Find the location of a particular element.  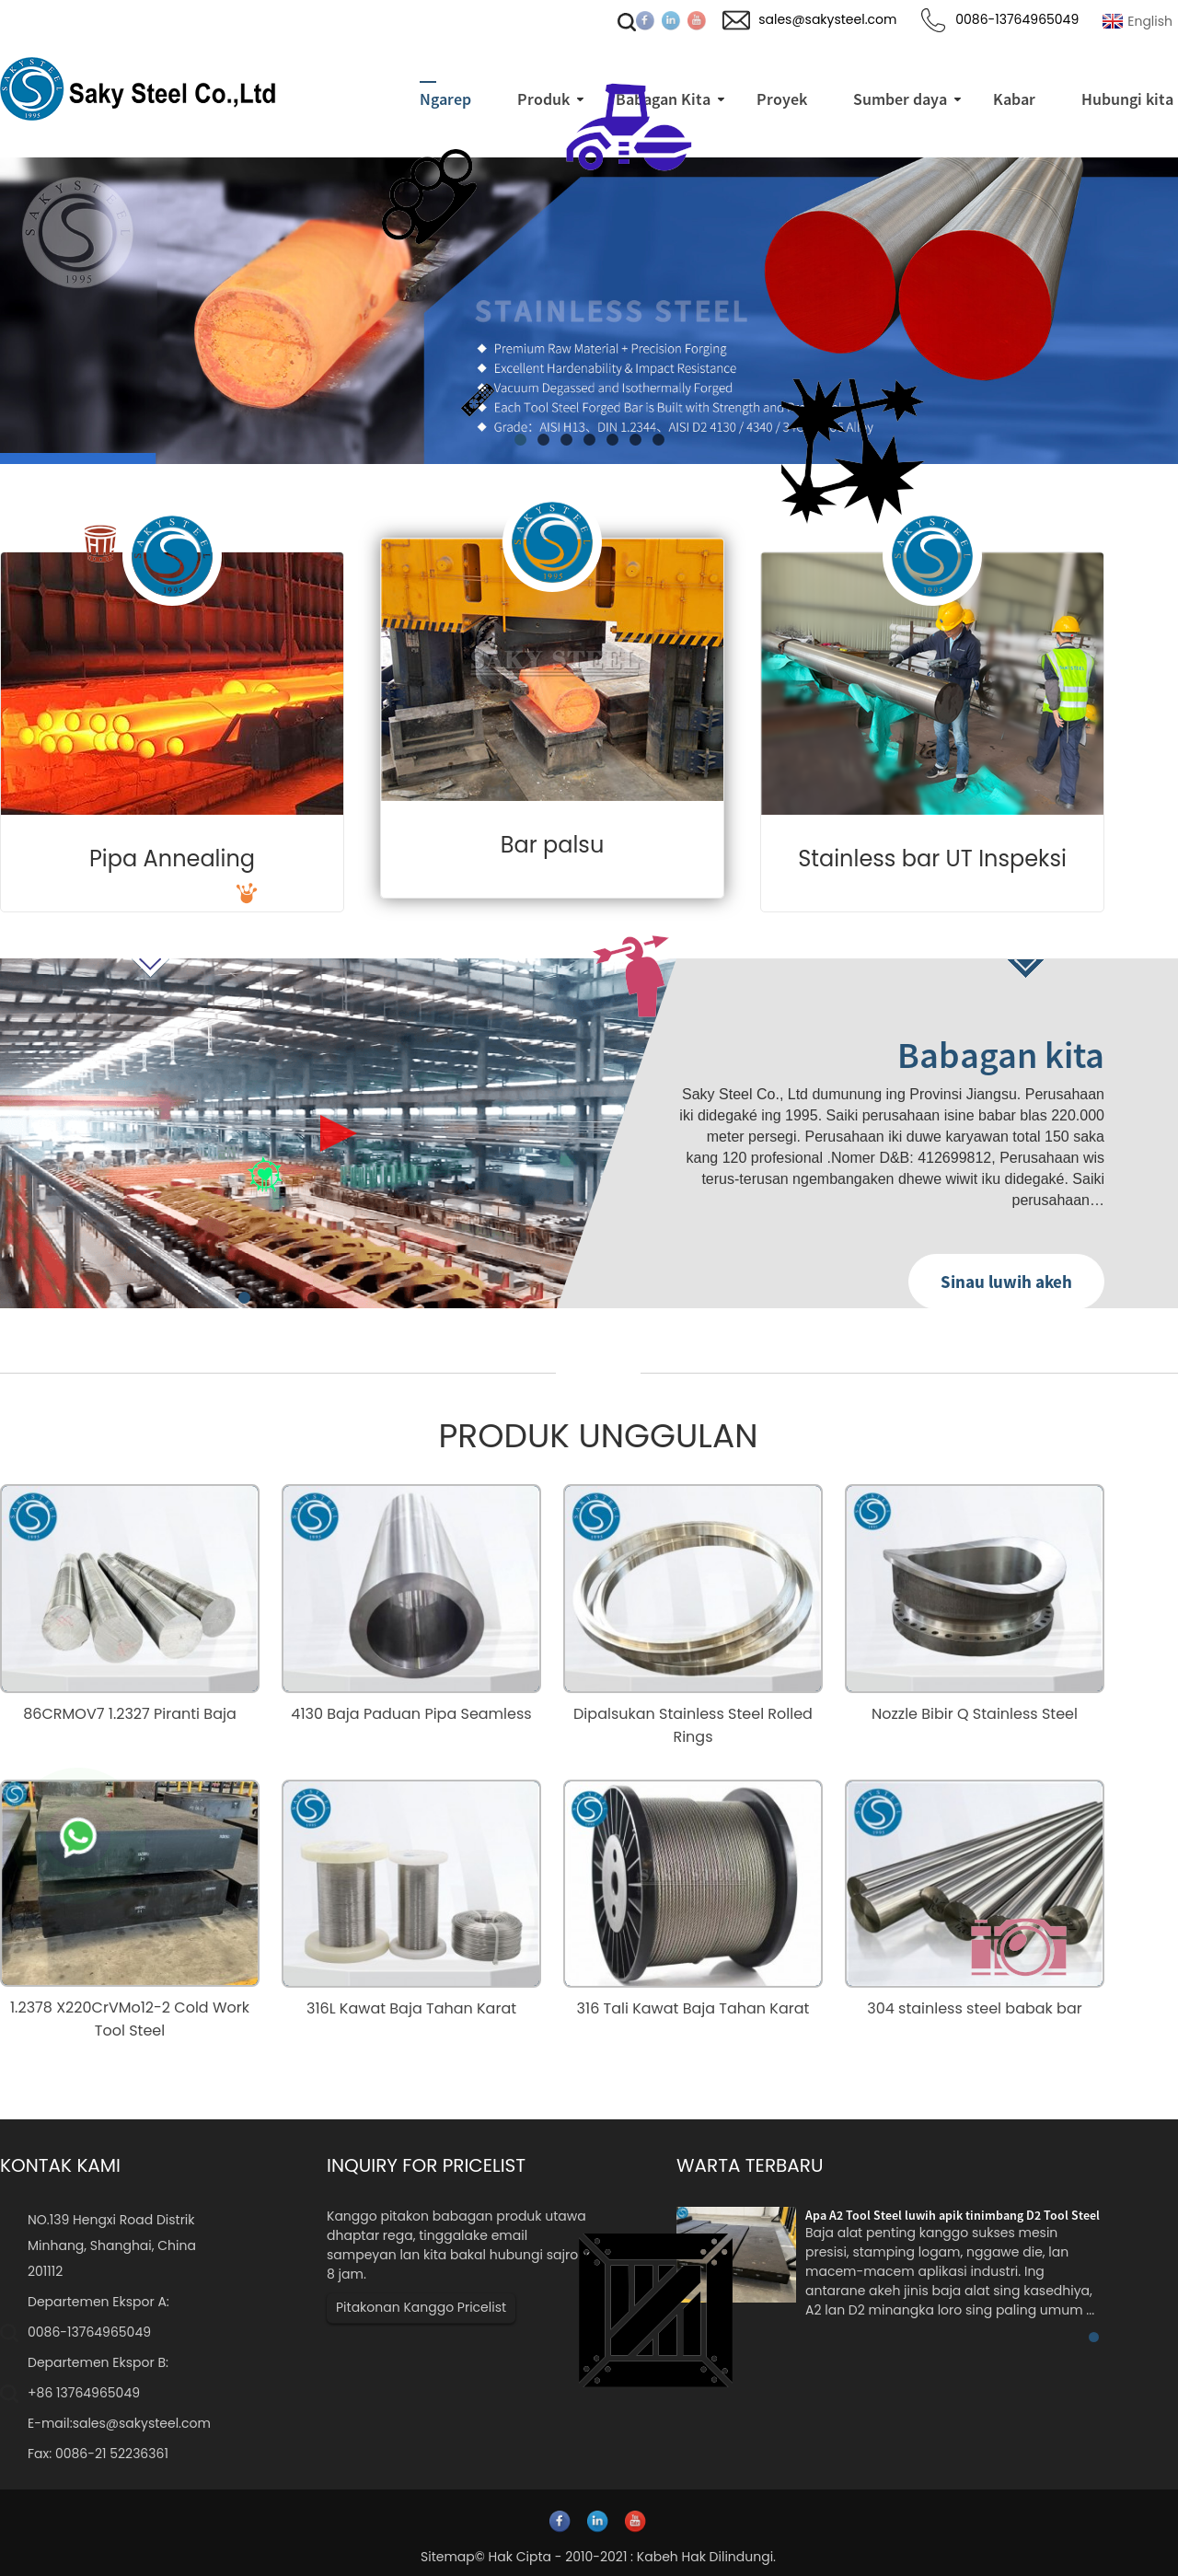

indicates a splash or splatter effect is located at coordinates (247, 893).